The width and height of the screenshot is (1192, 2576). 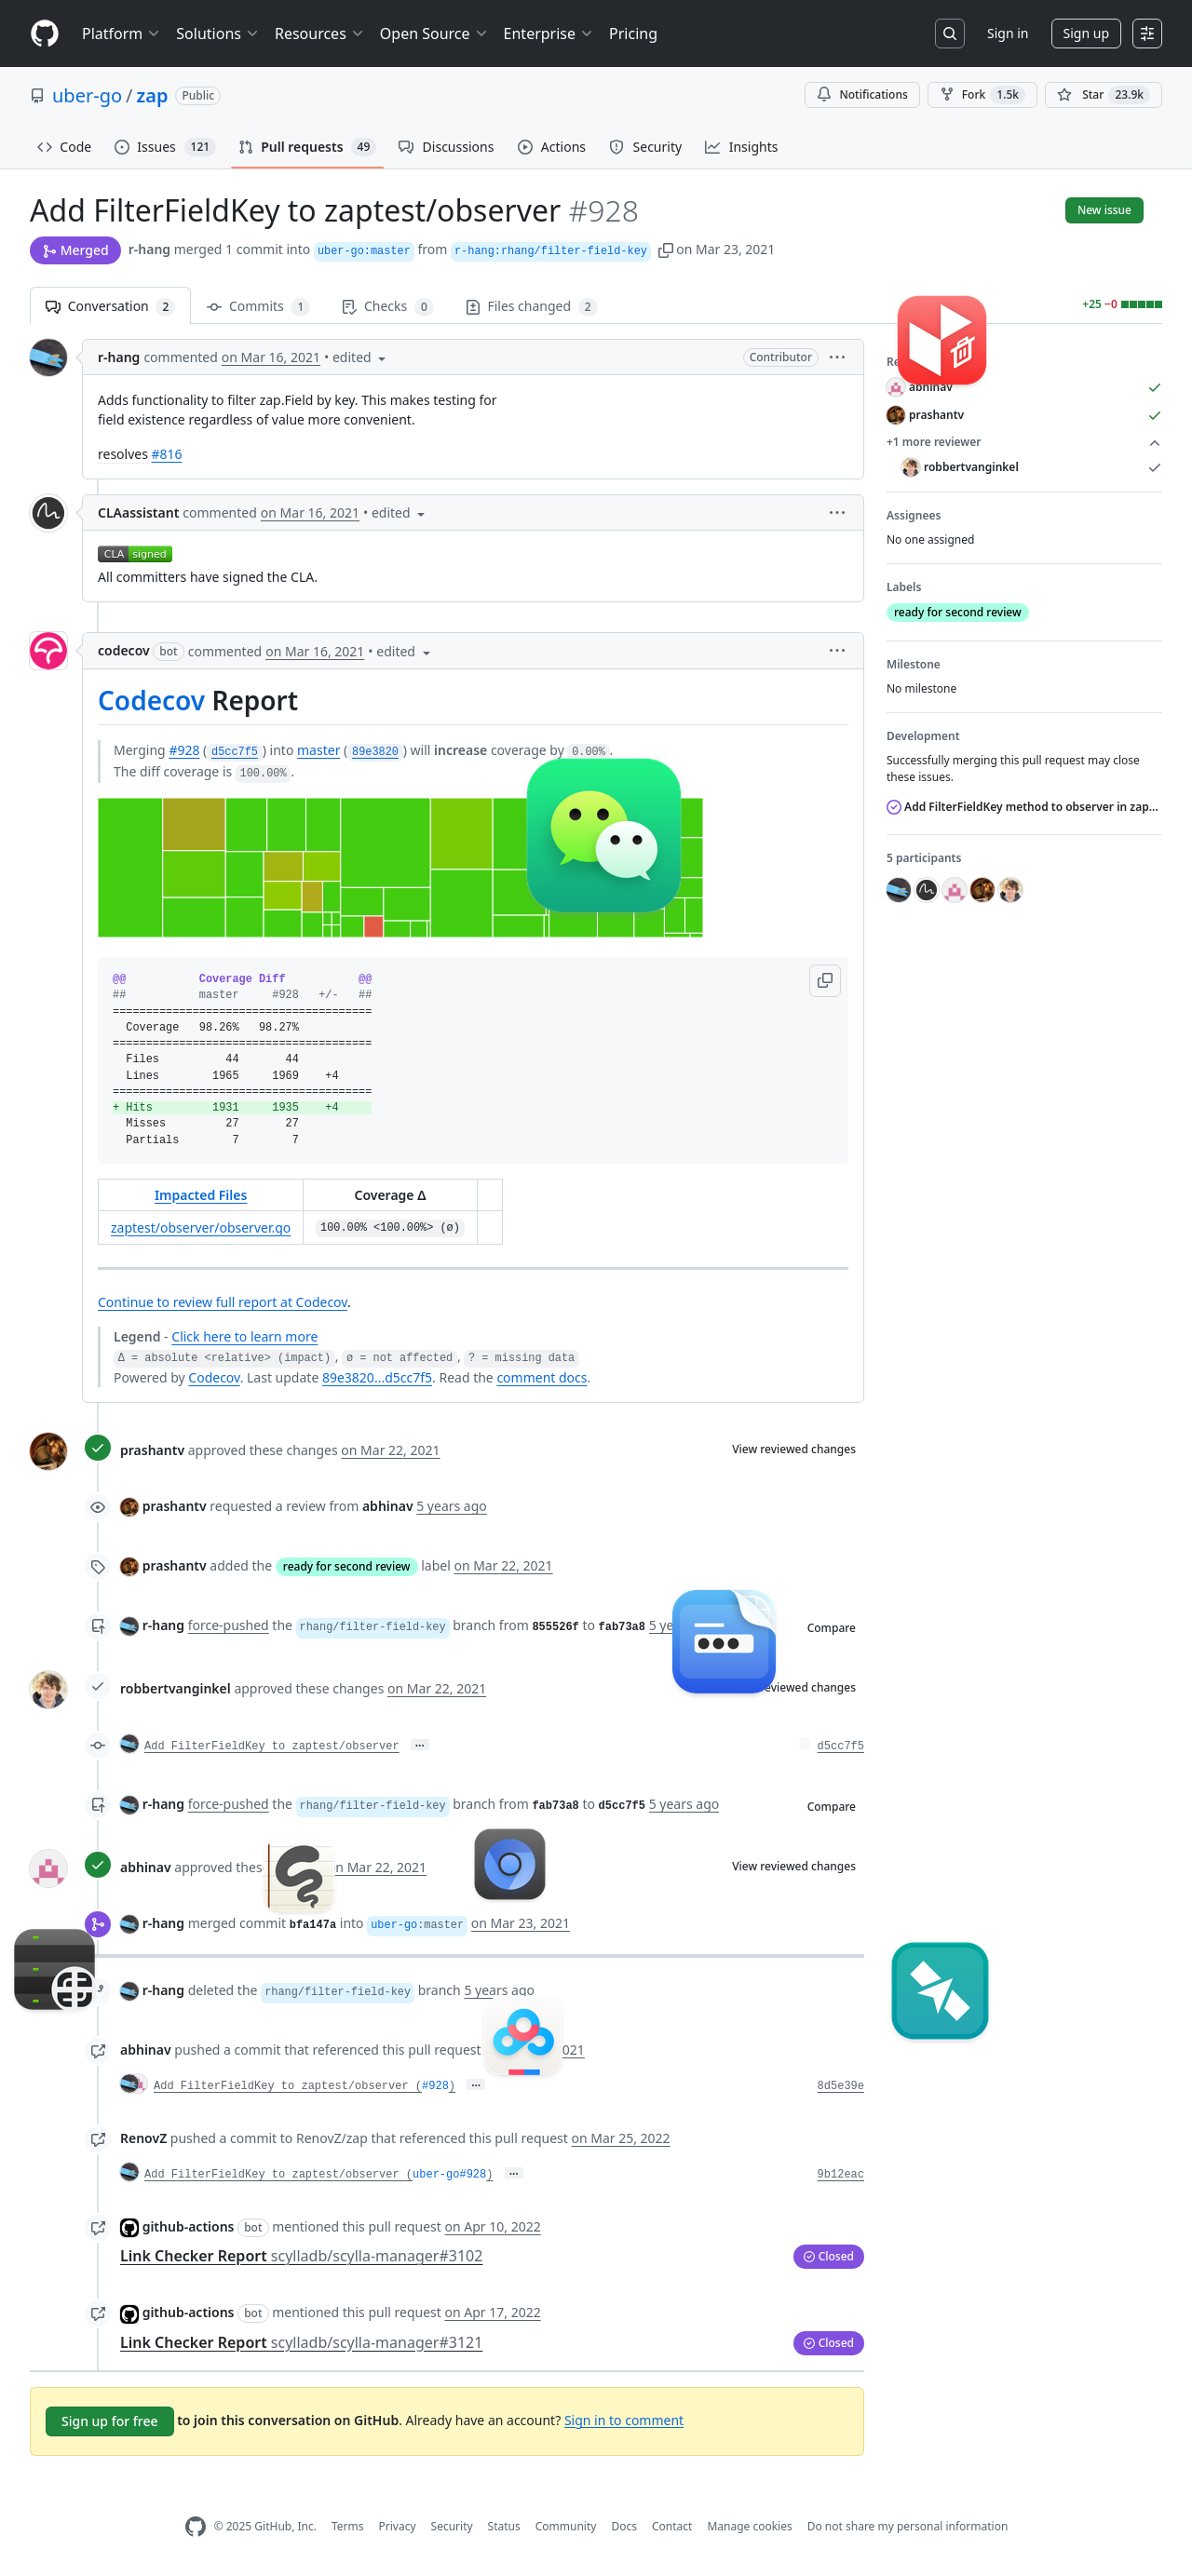 I want to click on configure windows network sharing settings, so click(x=54, y=1969).